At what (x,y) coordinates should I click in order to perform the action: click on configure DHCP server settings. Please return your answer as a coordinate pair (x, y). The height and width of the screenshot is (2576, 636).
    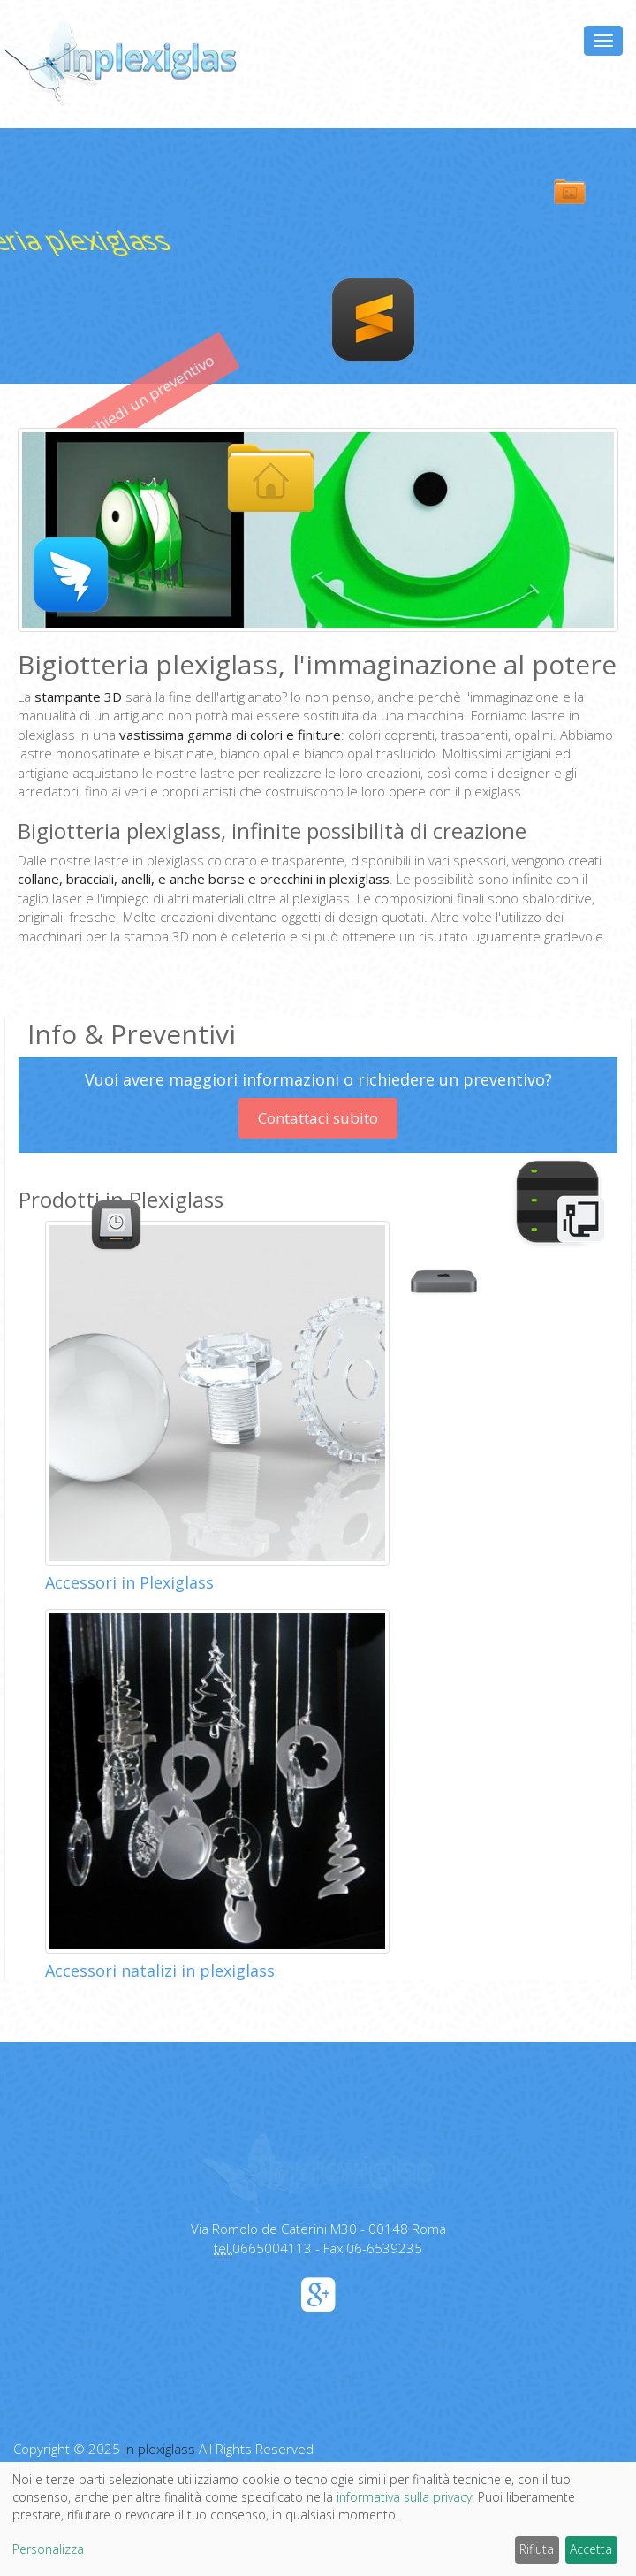
    Looking at the image, I should click on (558, 1203).